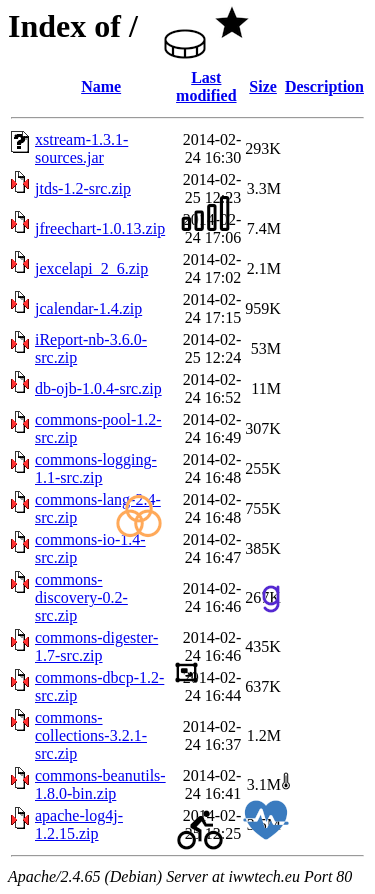 The image size is (375, 894). What do you see at coordinates (139, 516) in the screenshot?
I see `adjust color filter settings` at bounding box center [139, 516].